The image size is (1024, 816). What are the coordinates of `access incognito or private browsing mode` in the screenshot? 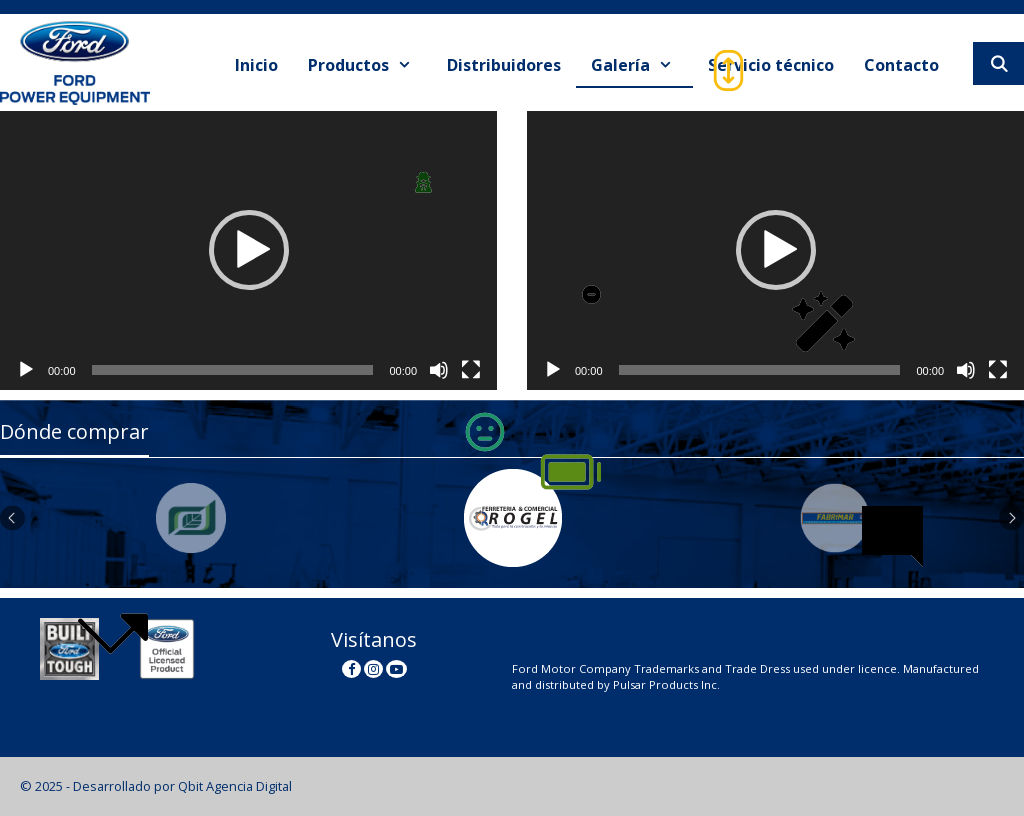 It's located at (423, 182).